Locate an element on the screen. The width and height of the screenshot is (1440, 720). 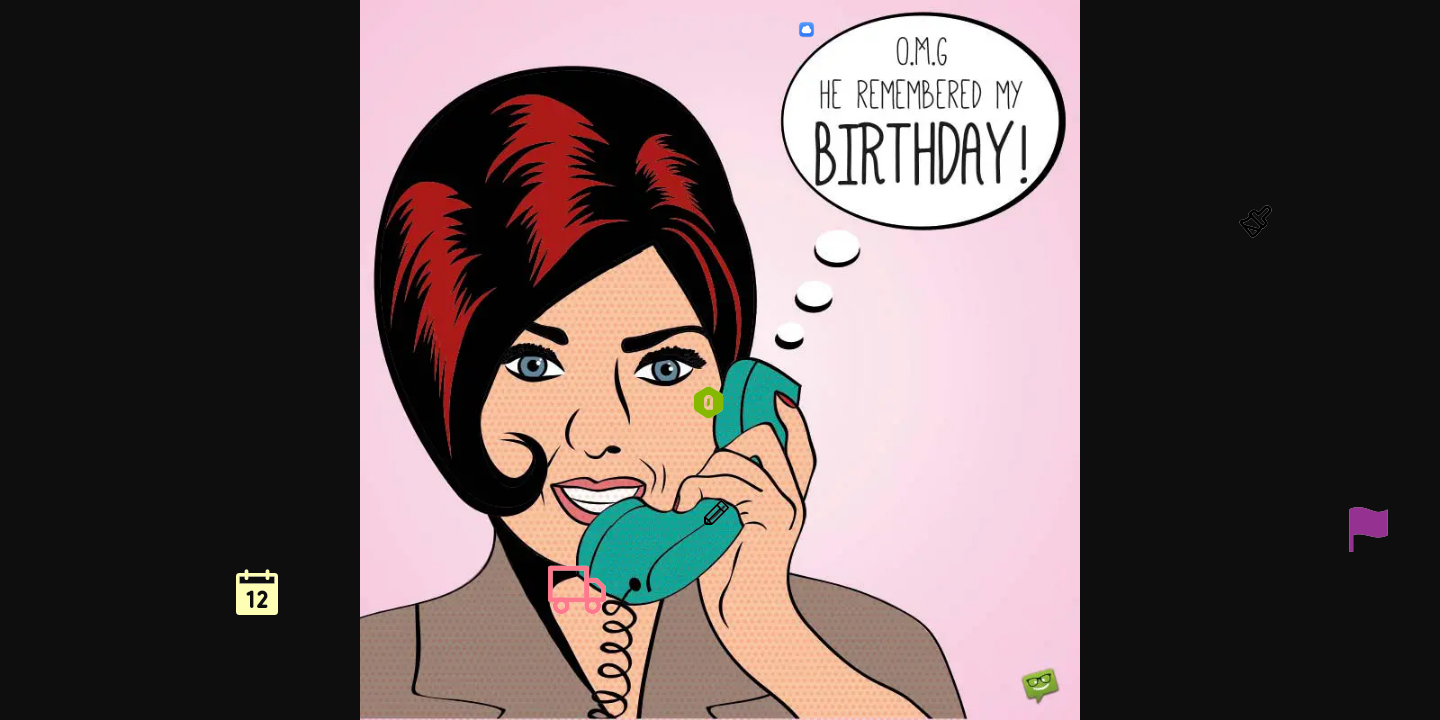
edit or modify content is located at coordinates (716, 513).